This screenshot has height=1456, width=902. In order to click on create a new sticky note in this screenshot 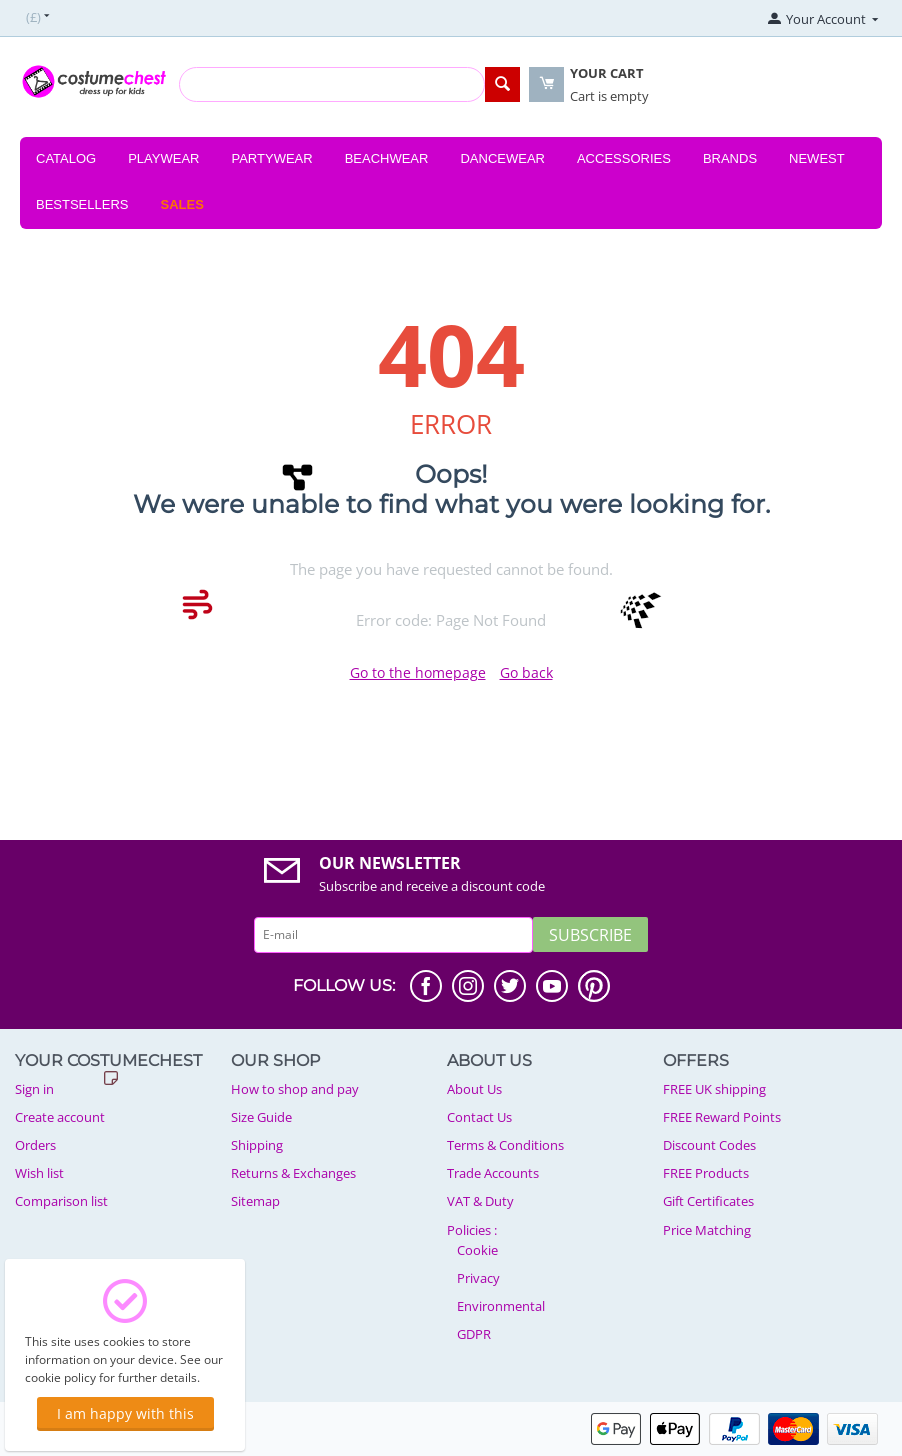, I will do `click(111, 1078)`.